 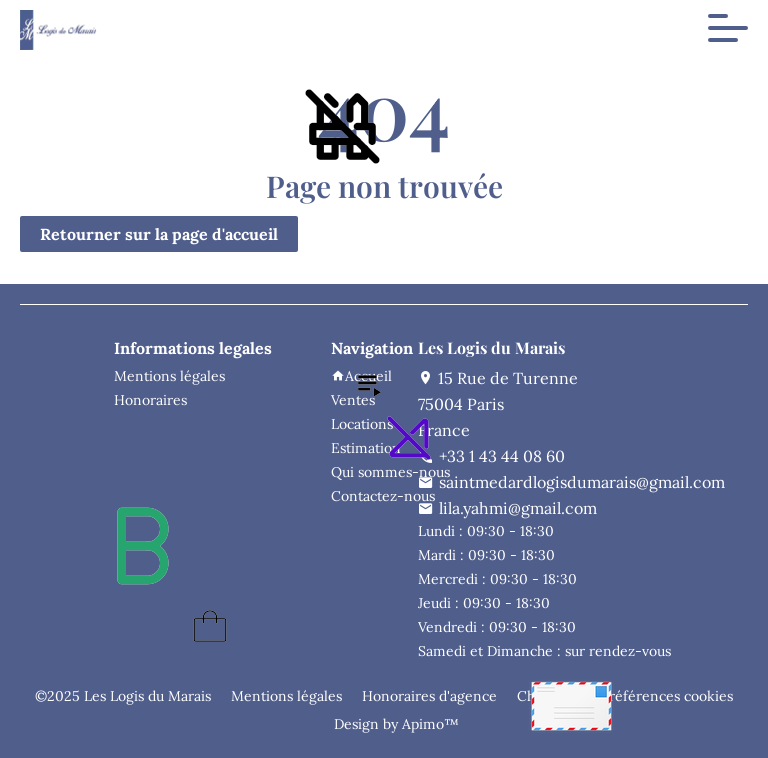 I want to click on play all items in a playlist, so click(x=370, y=384).